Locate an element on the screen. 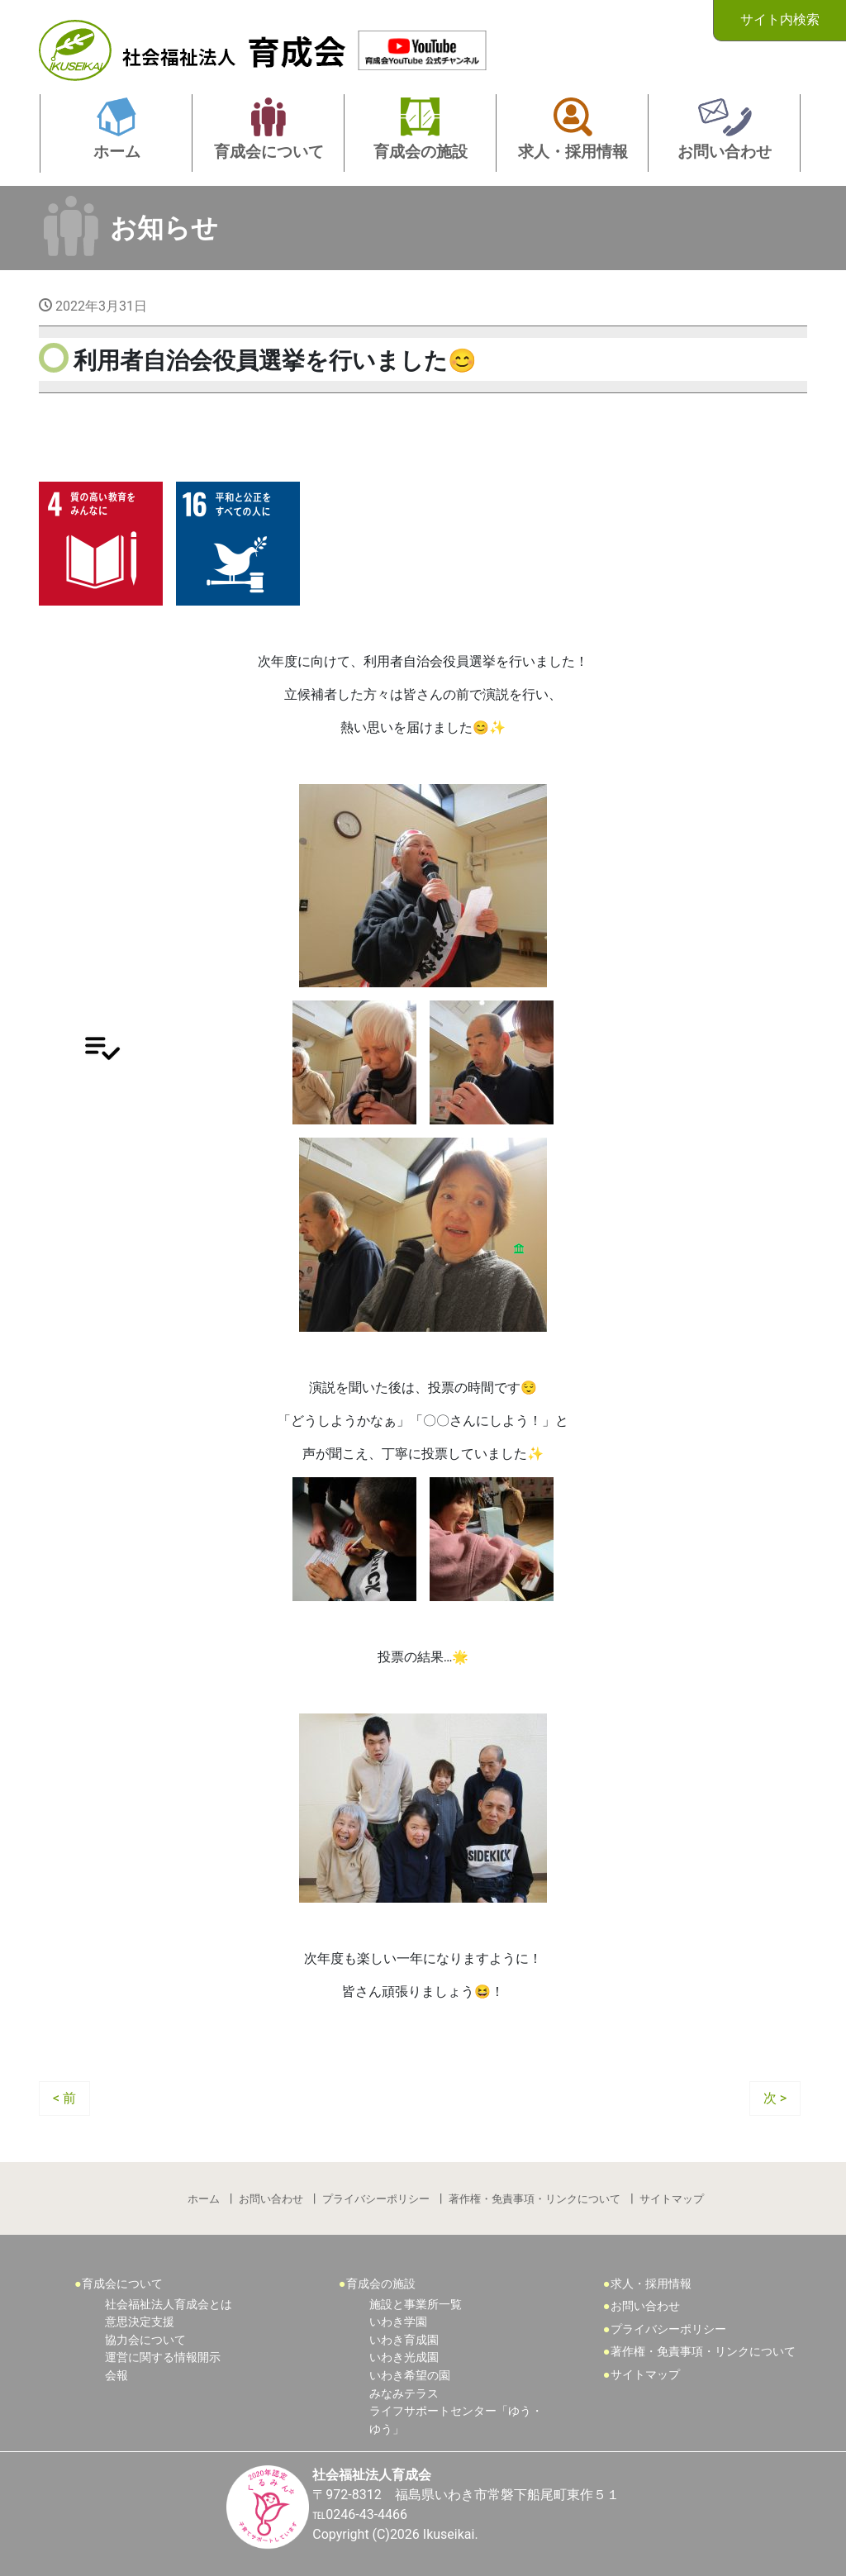  item successfully added to playlist is located at coordinates (102, 1047).